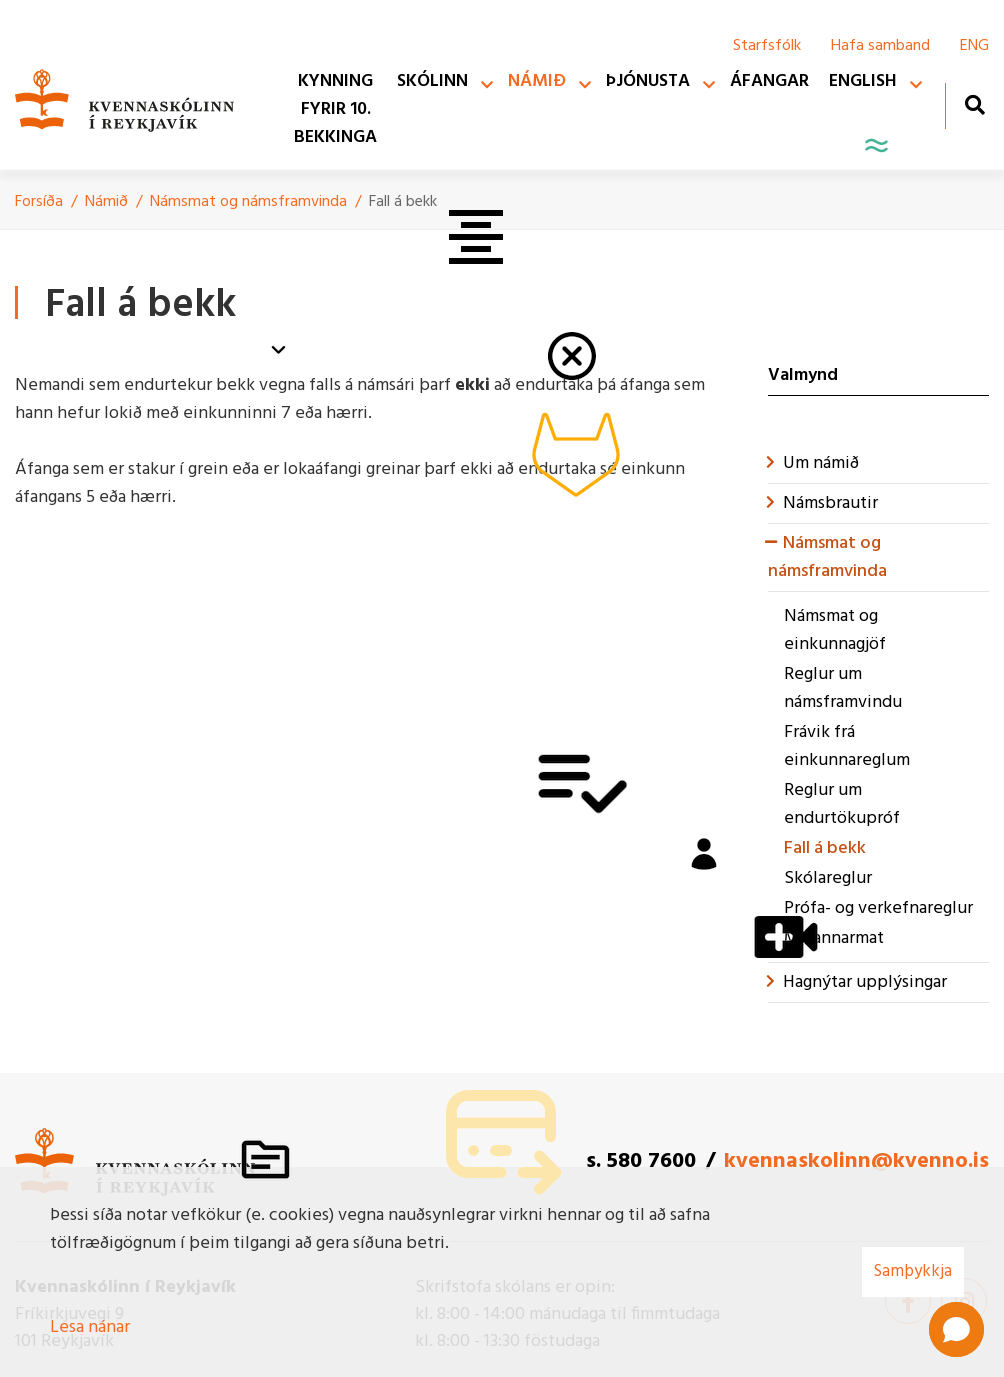  I want to click on view your profile, so click(704, 854).